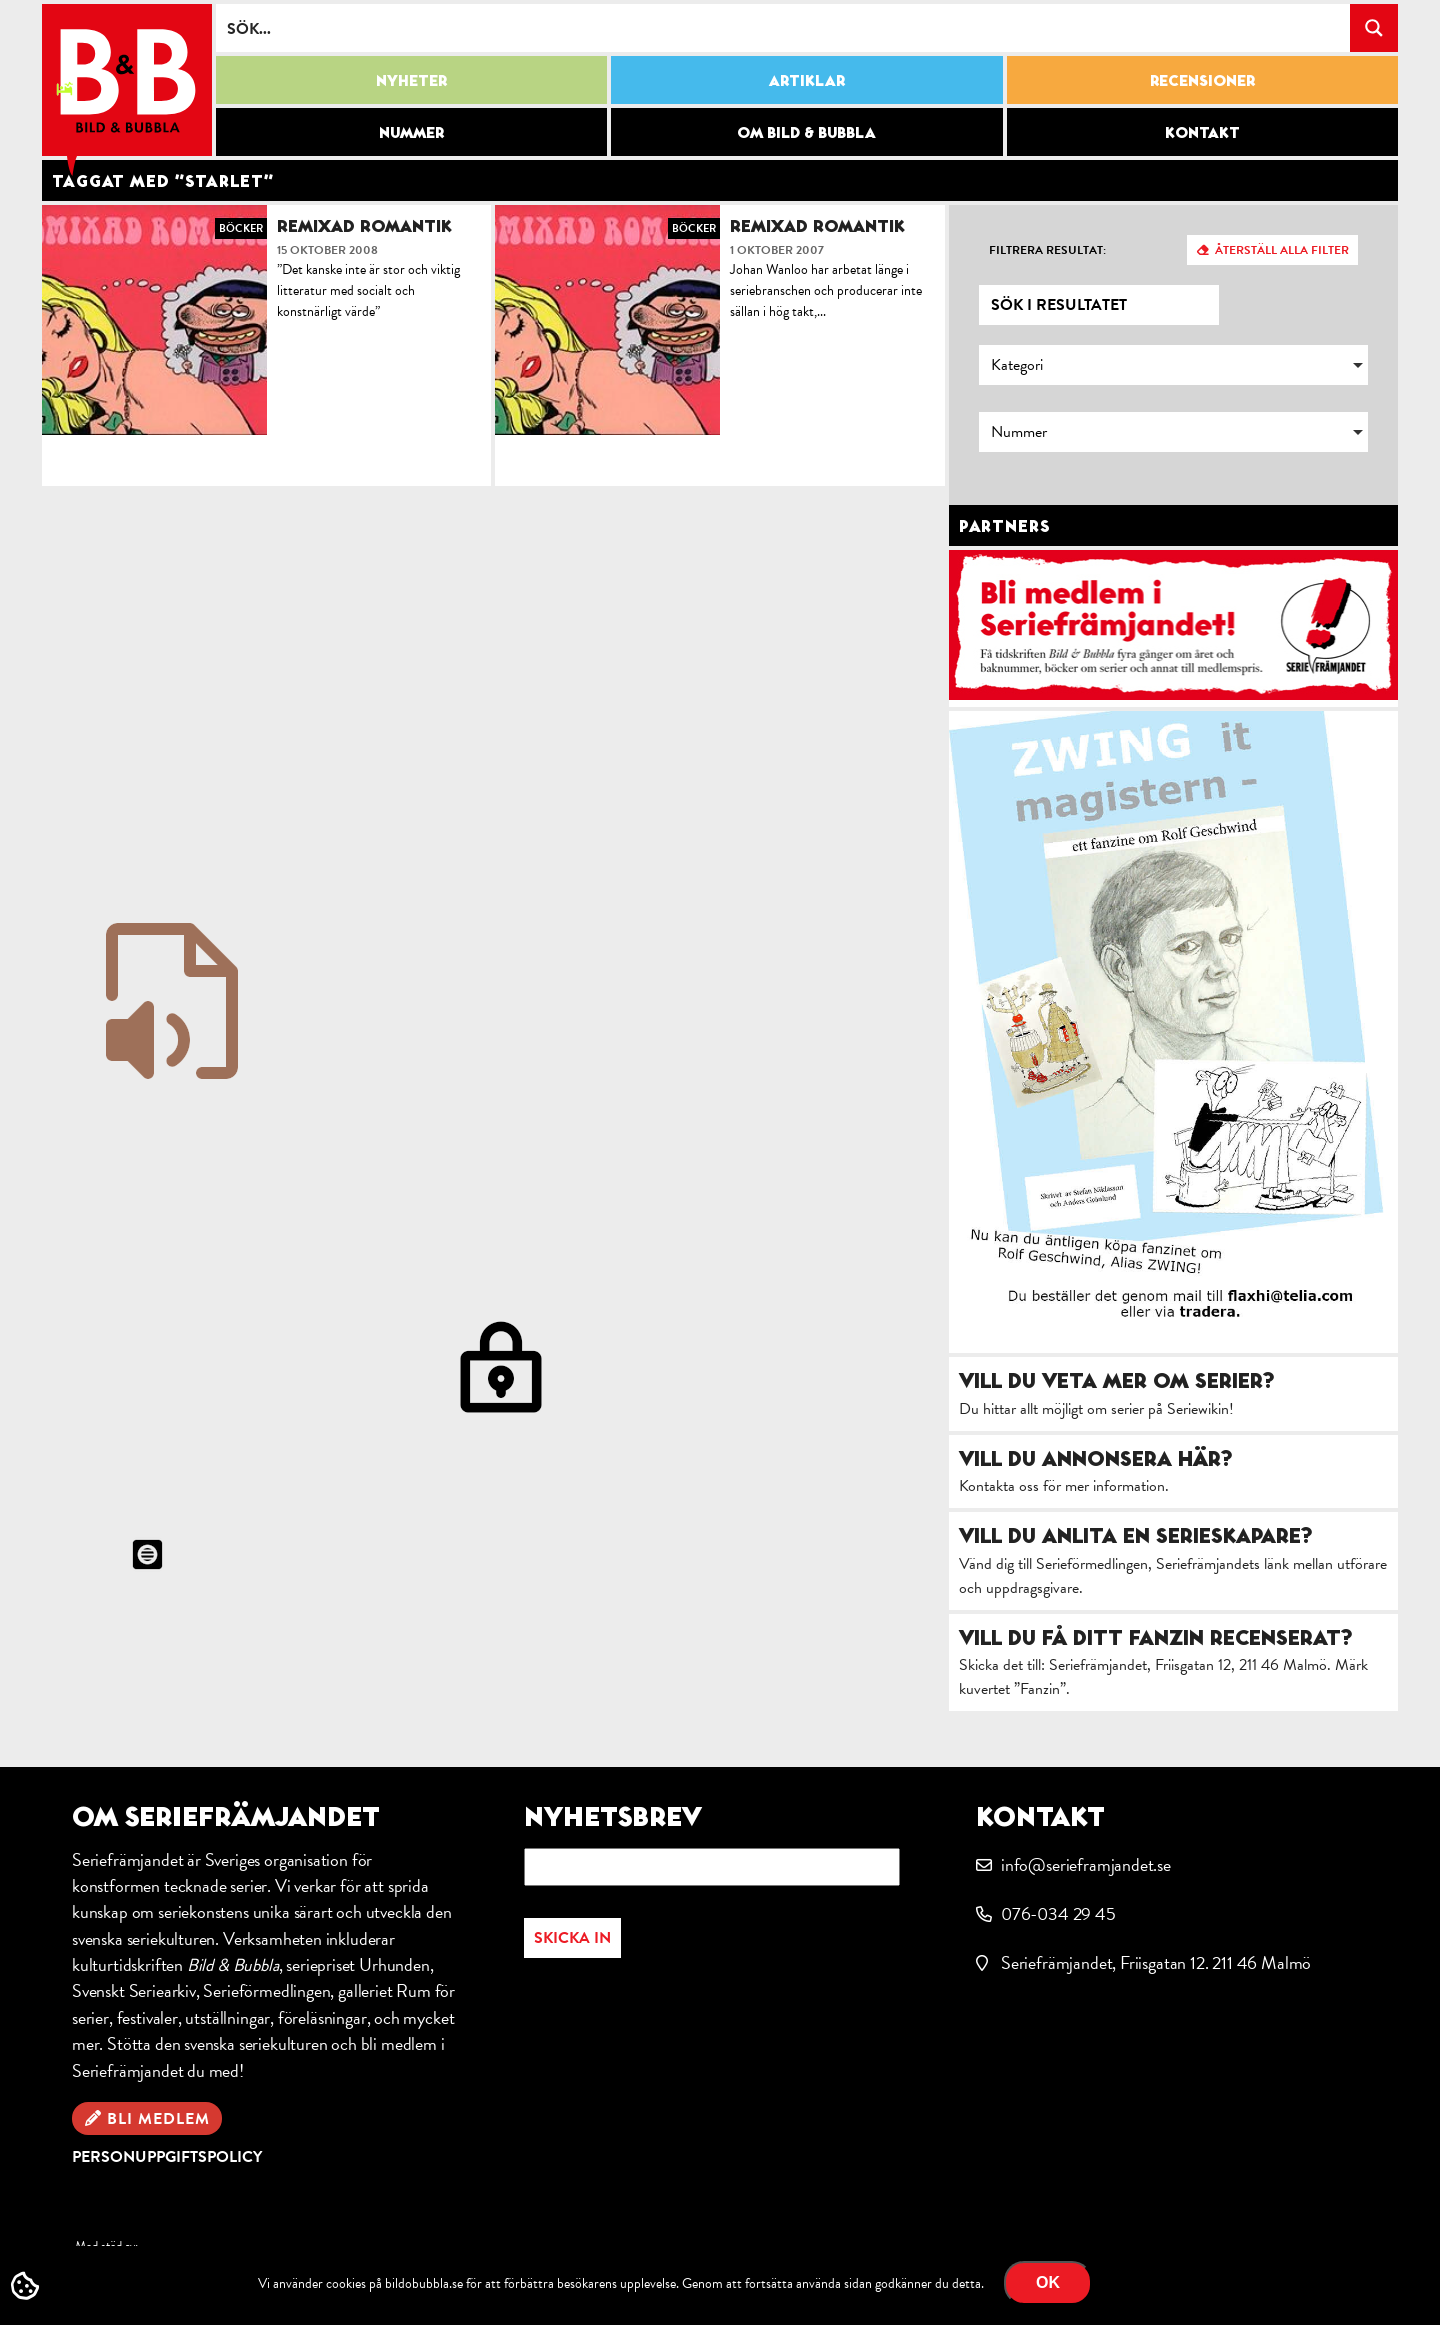 The image size is (1440, 2325). Describe the element at coordinates (147, 1554) in the screenshot. I see `access climate control settings` at that location.